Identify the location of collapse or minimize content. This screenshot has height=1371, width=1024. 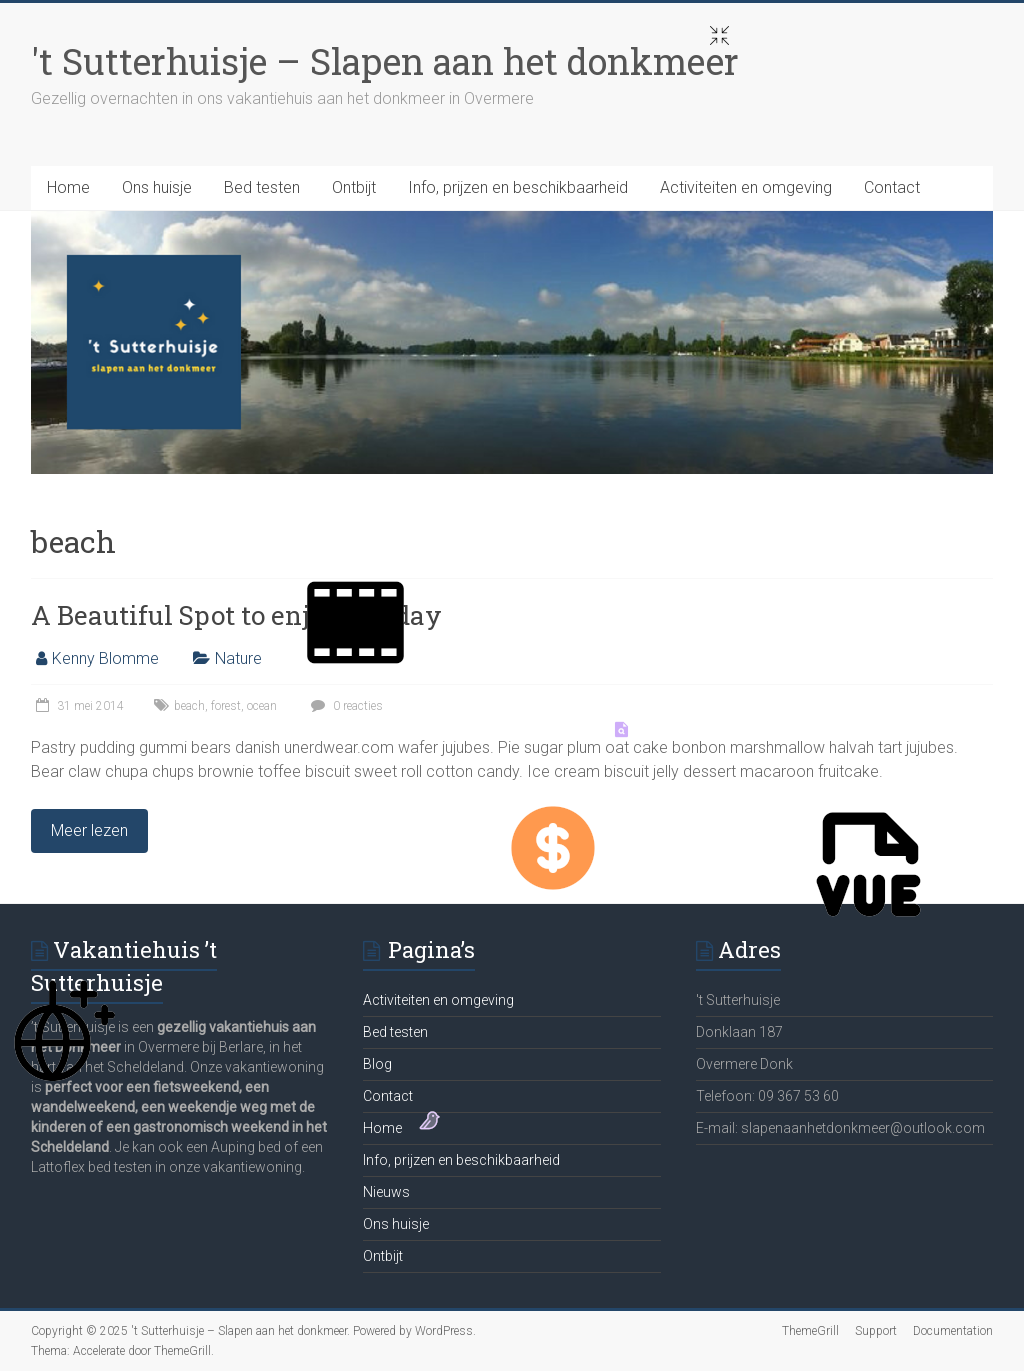
(719, 35).